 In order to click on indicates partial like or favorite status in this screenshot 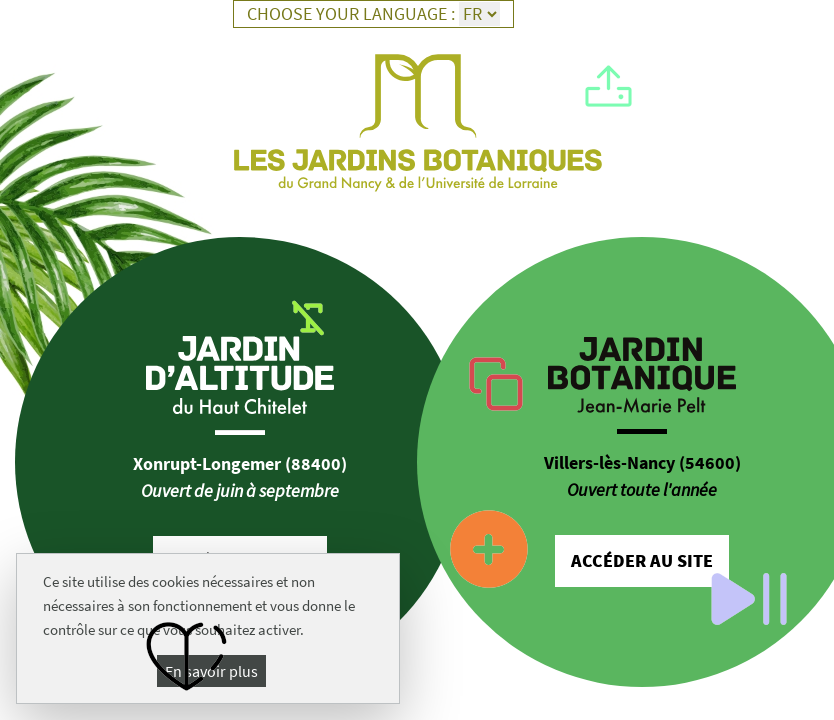, I will do `click(186, 653)`.